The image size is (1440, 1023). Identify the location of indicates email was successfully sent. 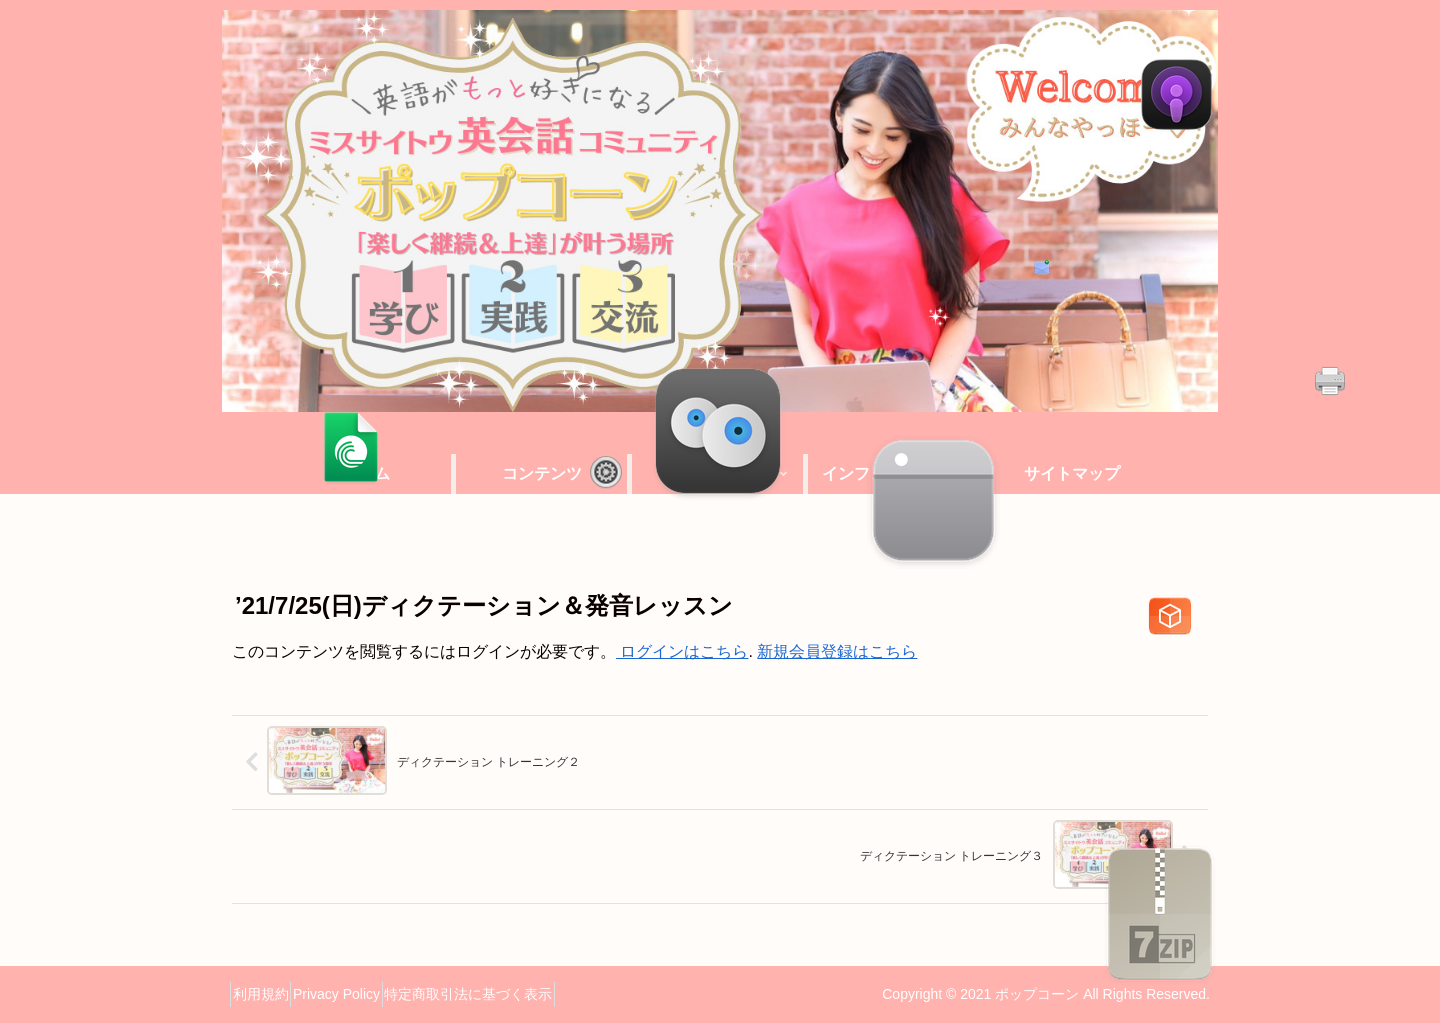
(1042, 268).